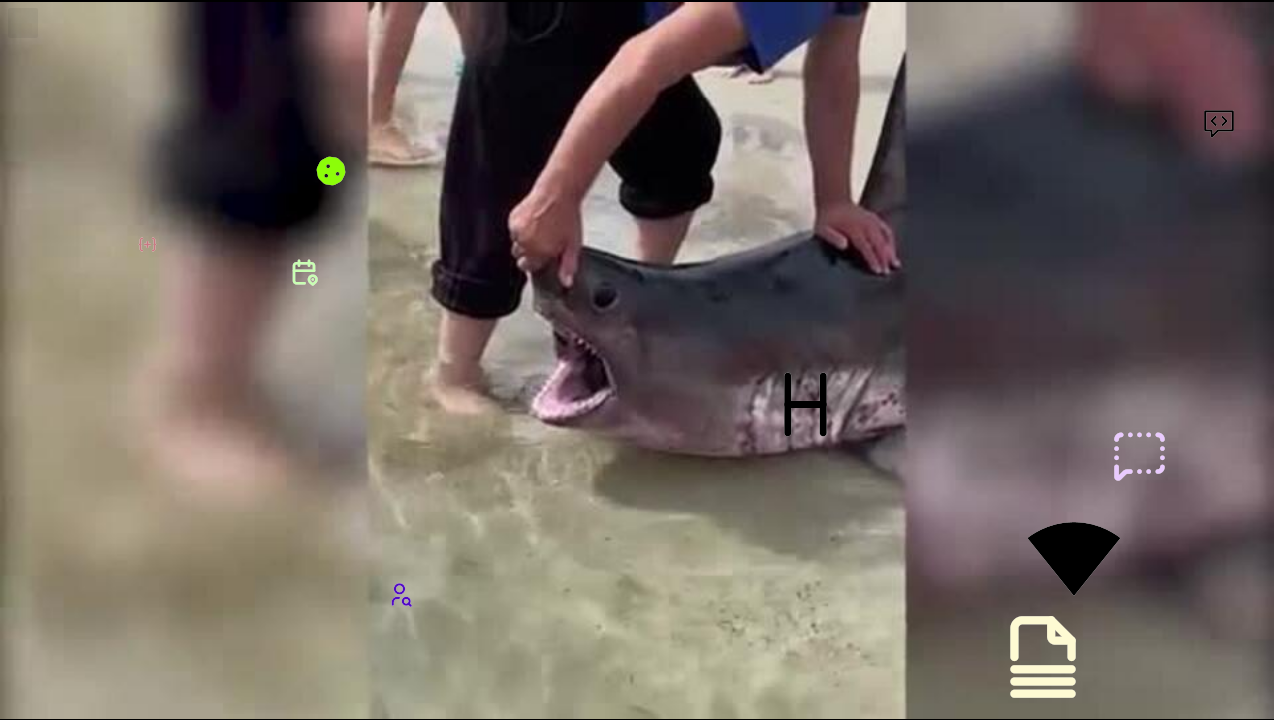 This screenshot has width=1274, height=720. I want to click on view stacked documents or file collection, so click(1043, 657).